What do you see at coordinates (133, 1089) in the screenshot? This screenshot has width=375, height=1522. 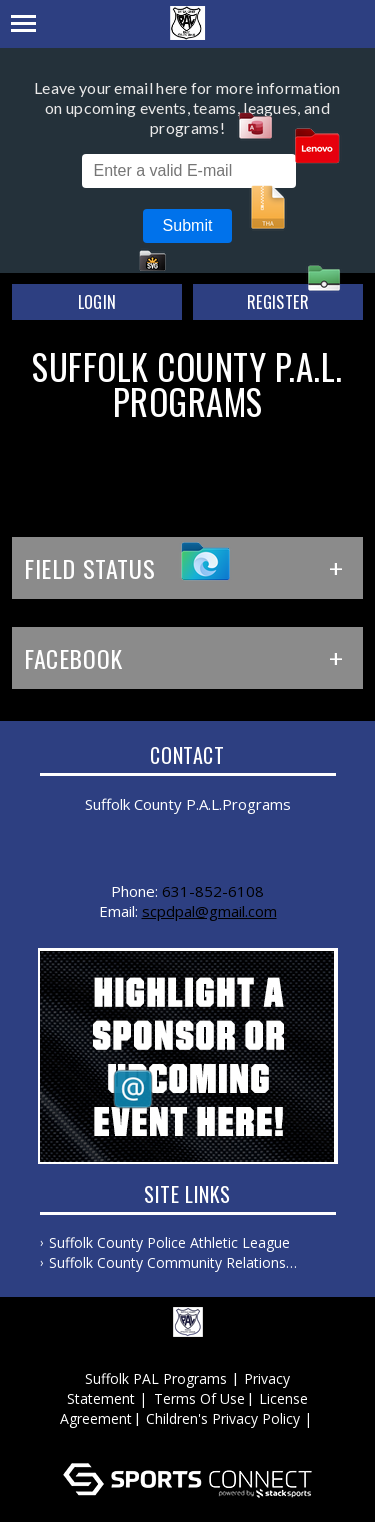 I see `access online accounts settings` at bounding box center [133, 1089].